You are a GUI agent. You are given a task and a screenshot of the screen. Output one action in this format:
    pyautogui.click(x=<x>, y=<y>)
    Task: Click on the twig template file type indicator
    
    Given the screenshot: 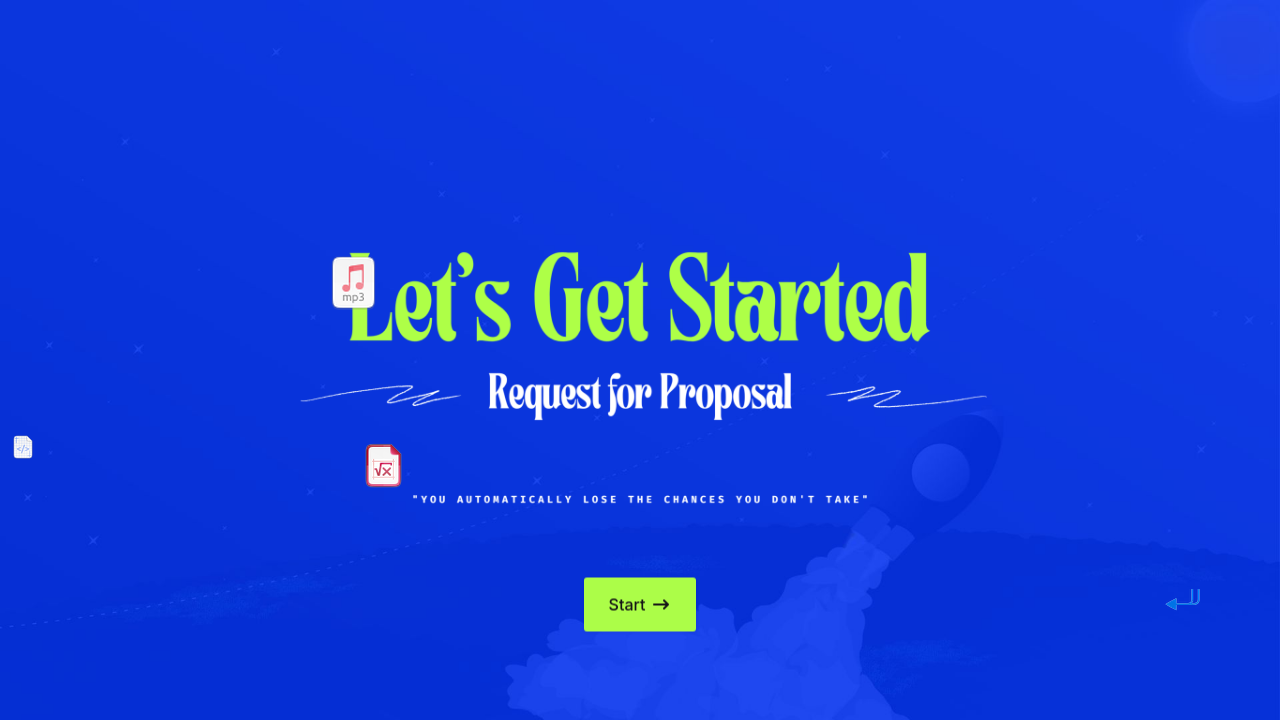 What is the action you would take?
    pyautogui.click(x=23, y=447)
    